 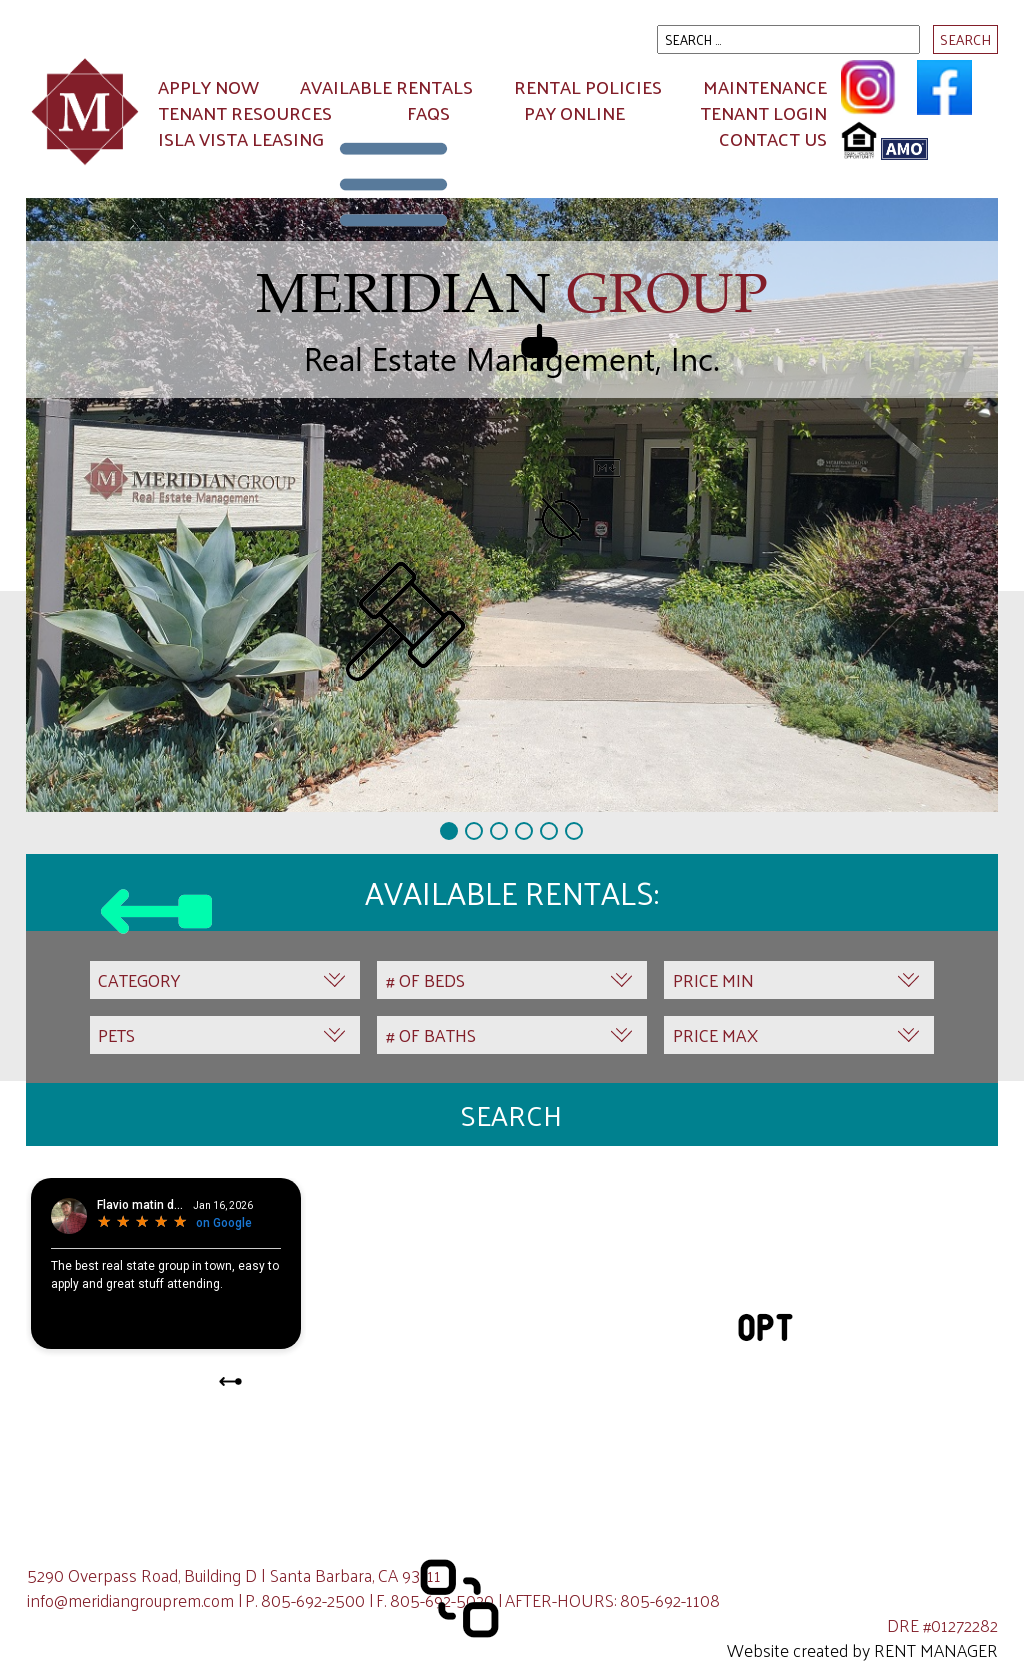 What do you see at coordinates (230, 1381) in the screenshot?
I see `go back to the previous screen` at bounding box center [230, 1381].